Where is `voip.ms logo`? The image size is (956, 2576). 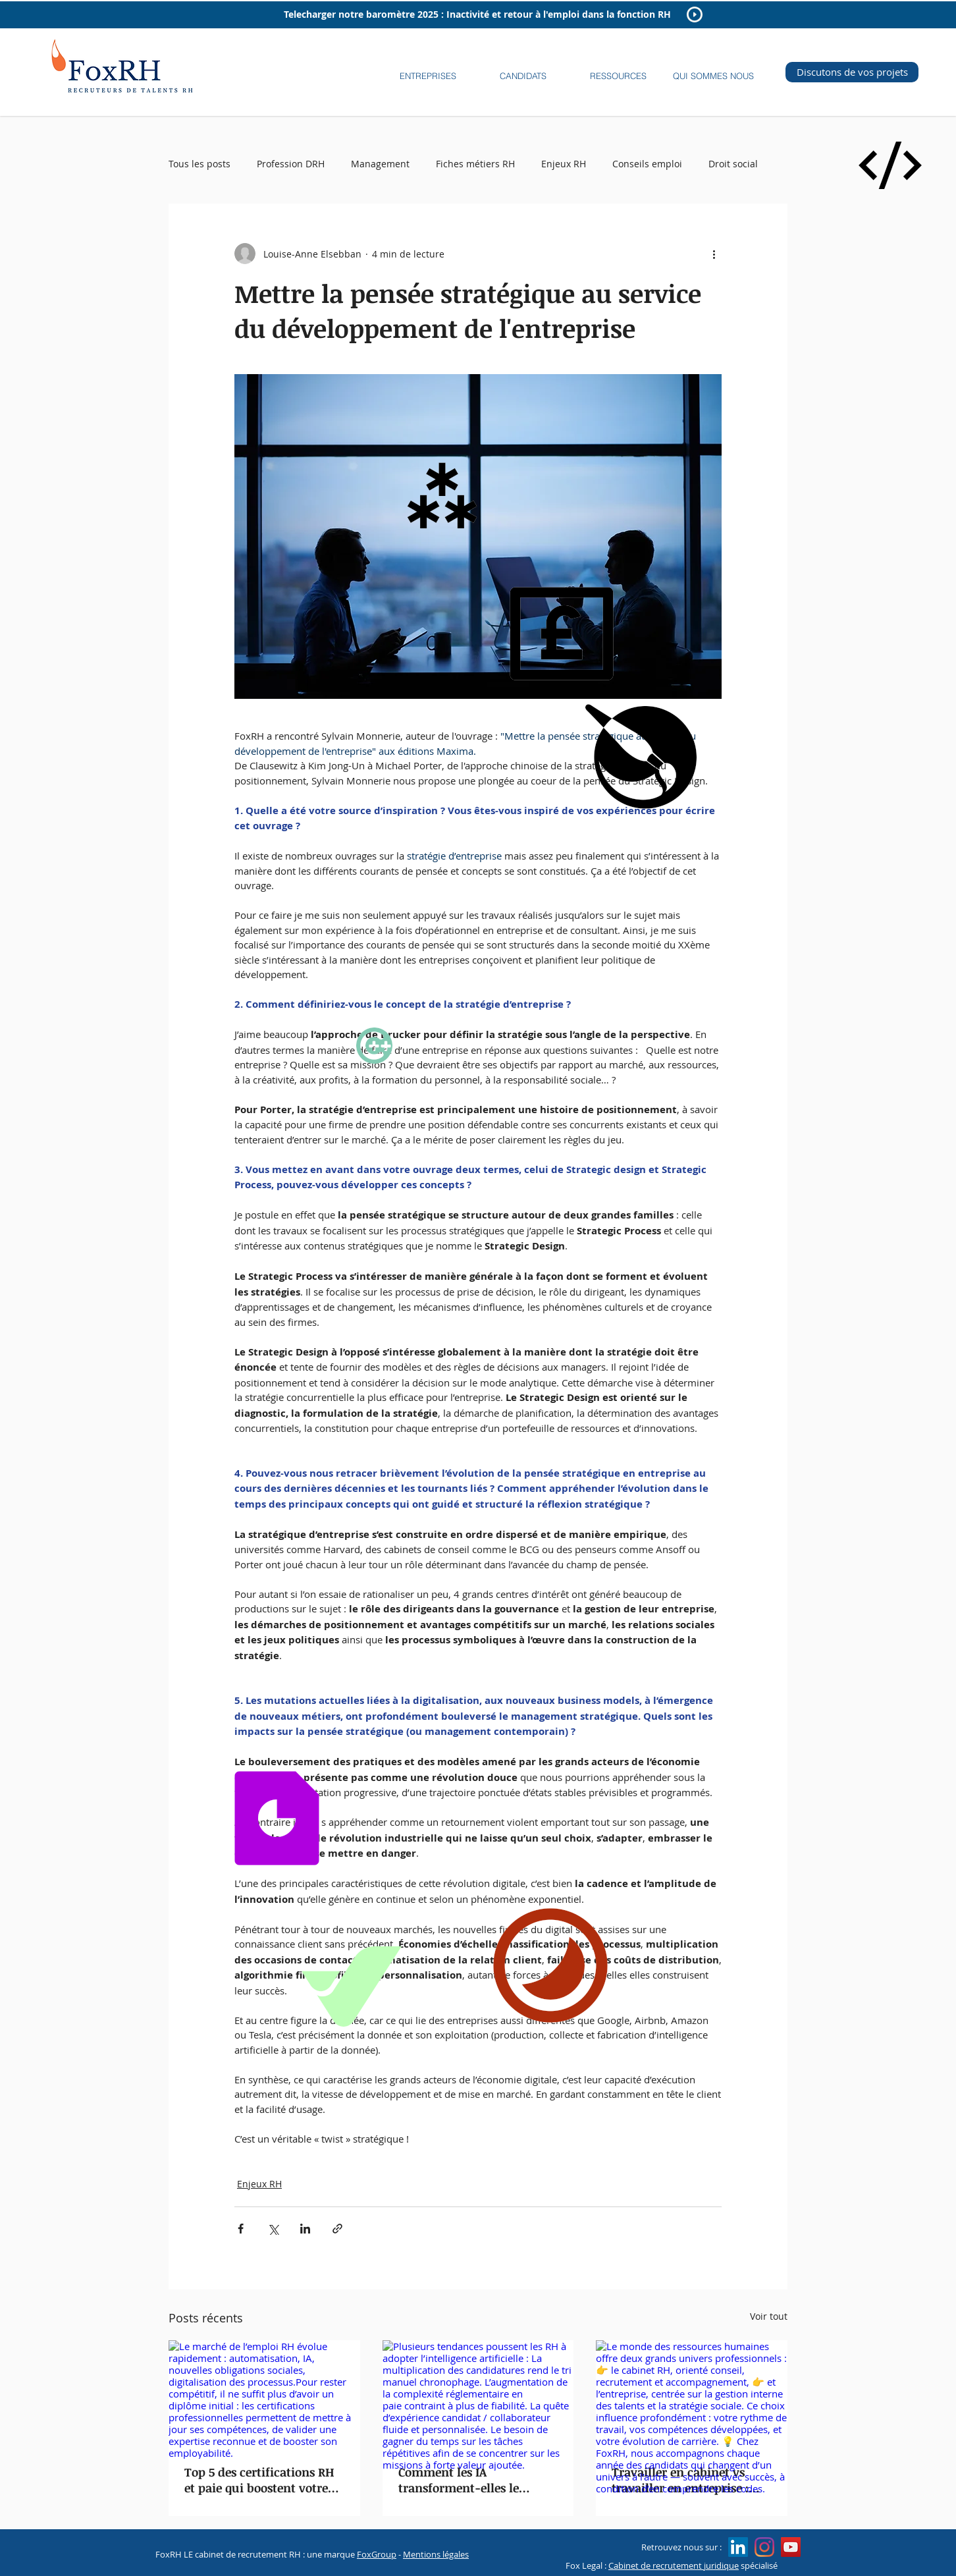
voip.ms logo is located at coordinates (352, 1987).